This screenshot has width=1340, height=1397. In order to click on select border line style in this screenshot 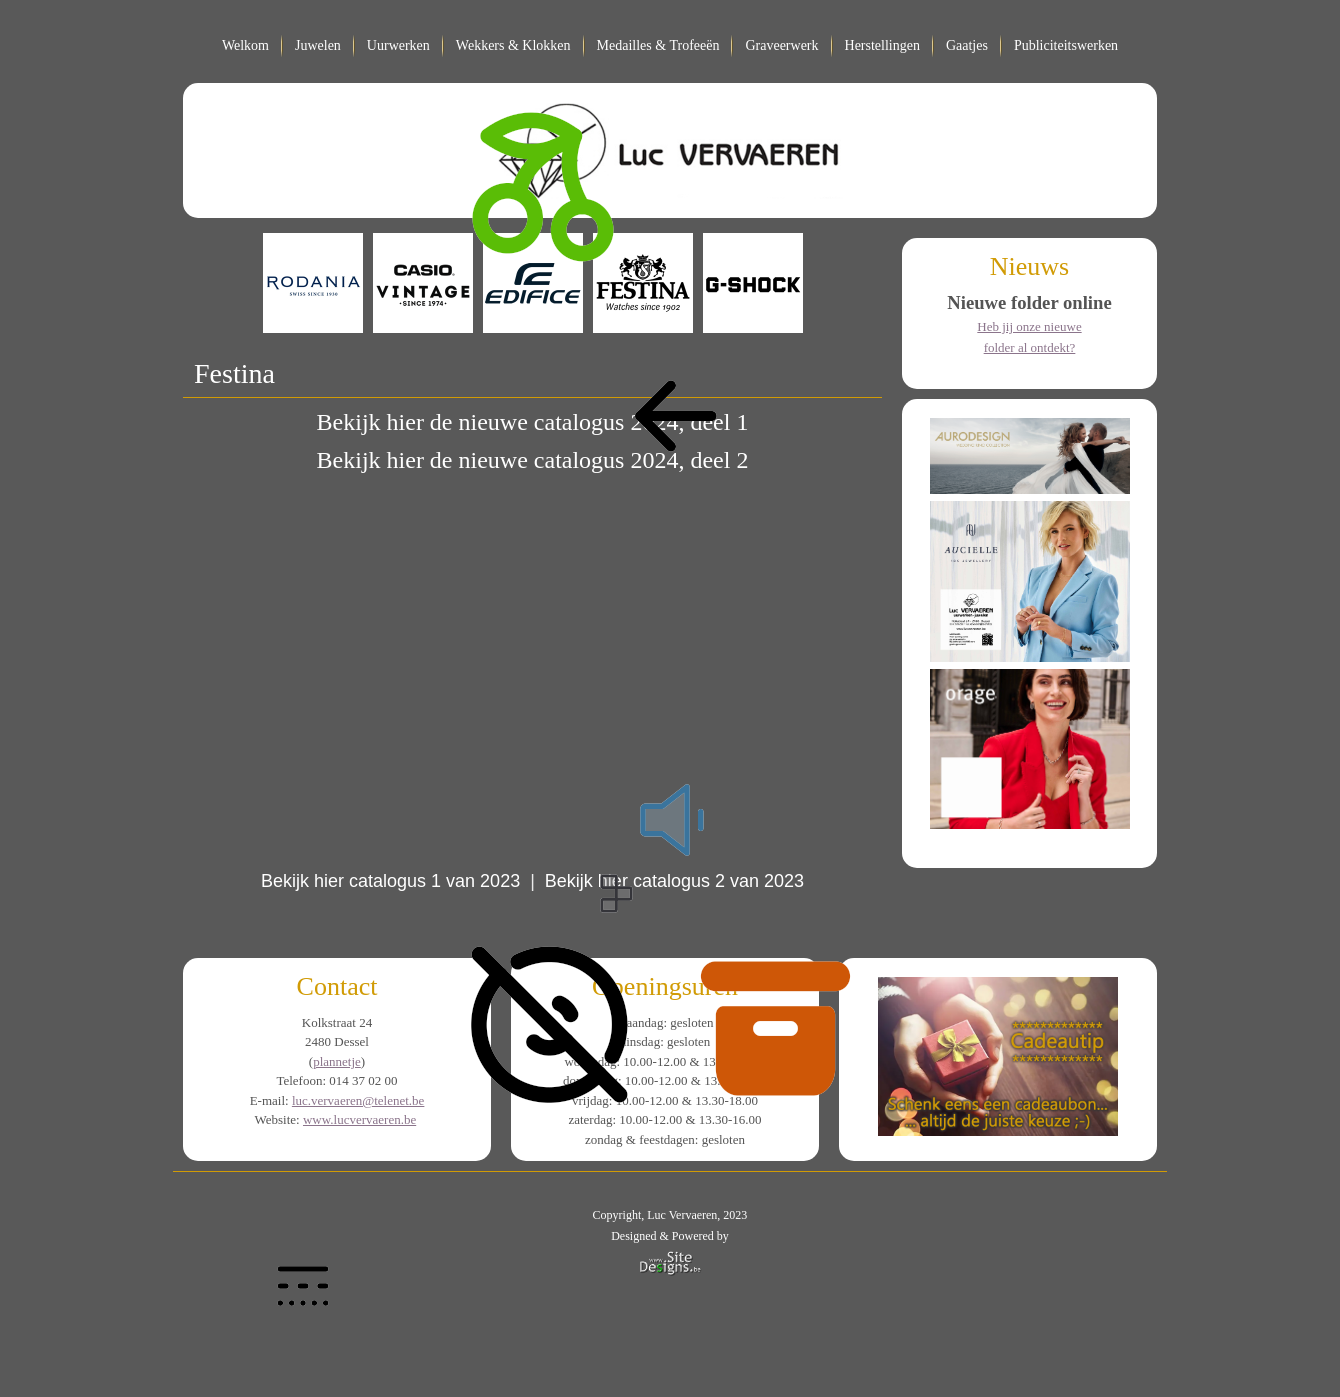, I will do `click(303, 1286)`.